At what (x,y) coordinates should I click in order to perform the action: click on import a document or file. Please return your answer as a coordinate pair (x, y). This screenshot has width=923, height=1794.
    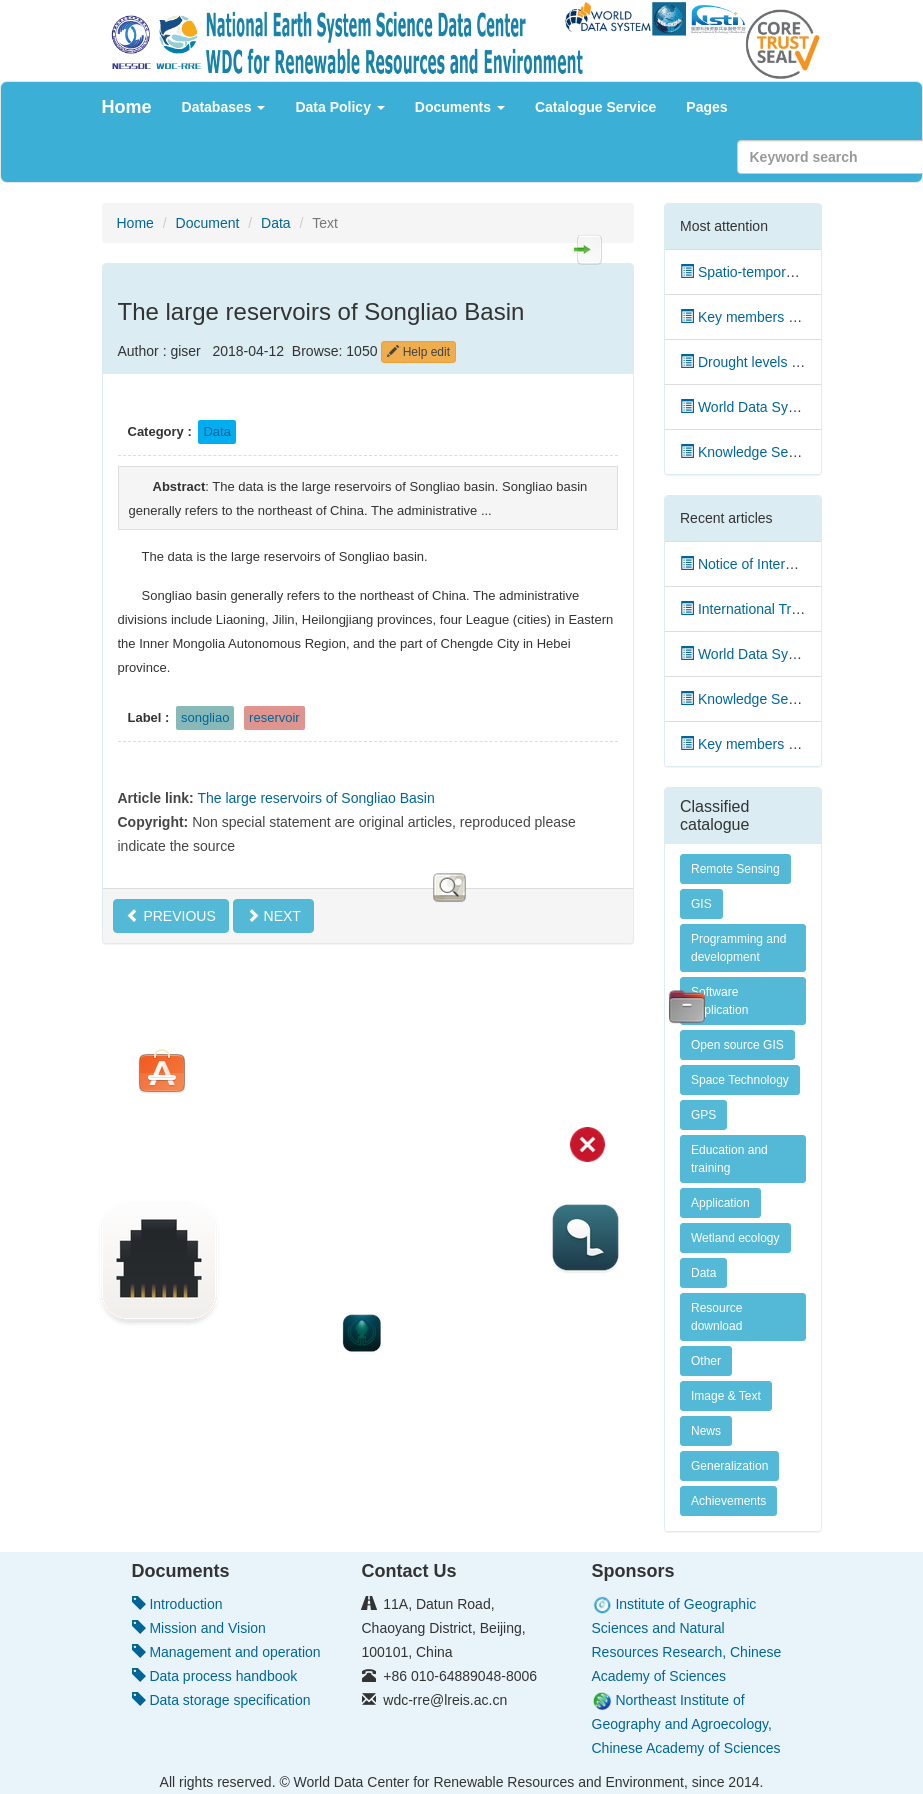
    Looking at the image, I should click on (589, 249).